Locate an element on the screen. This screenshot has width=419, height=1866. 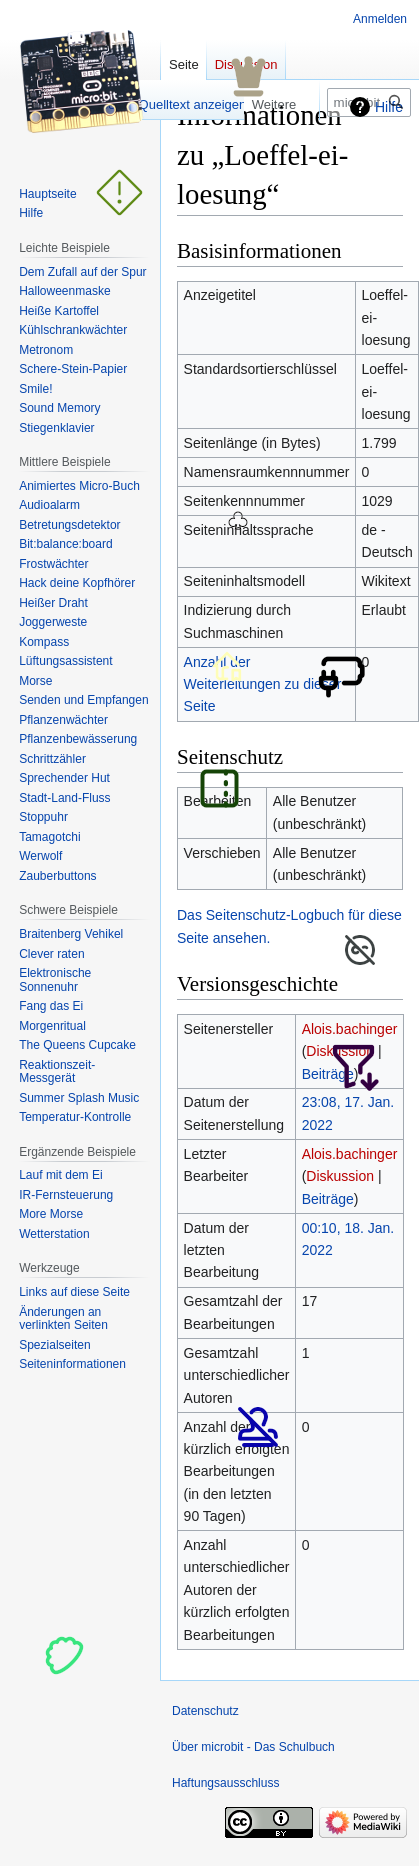
sort filtered results in descending order is located at coordinates (353, 1065).